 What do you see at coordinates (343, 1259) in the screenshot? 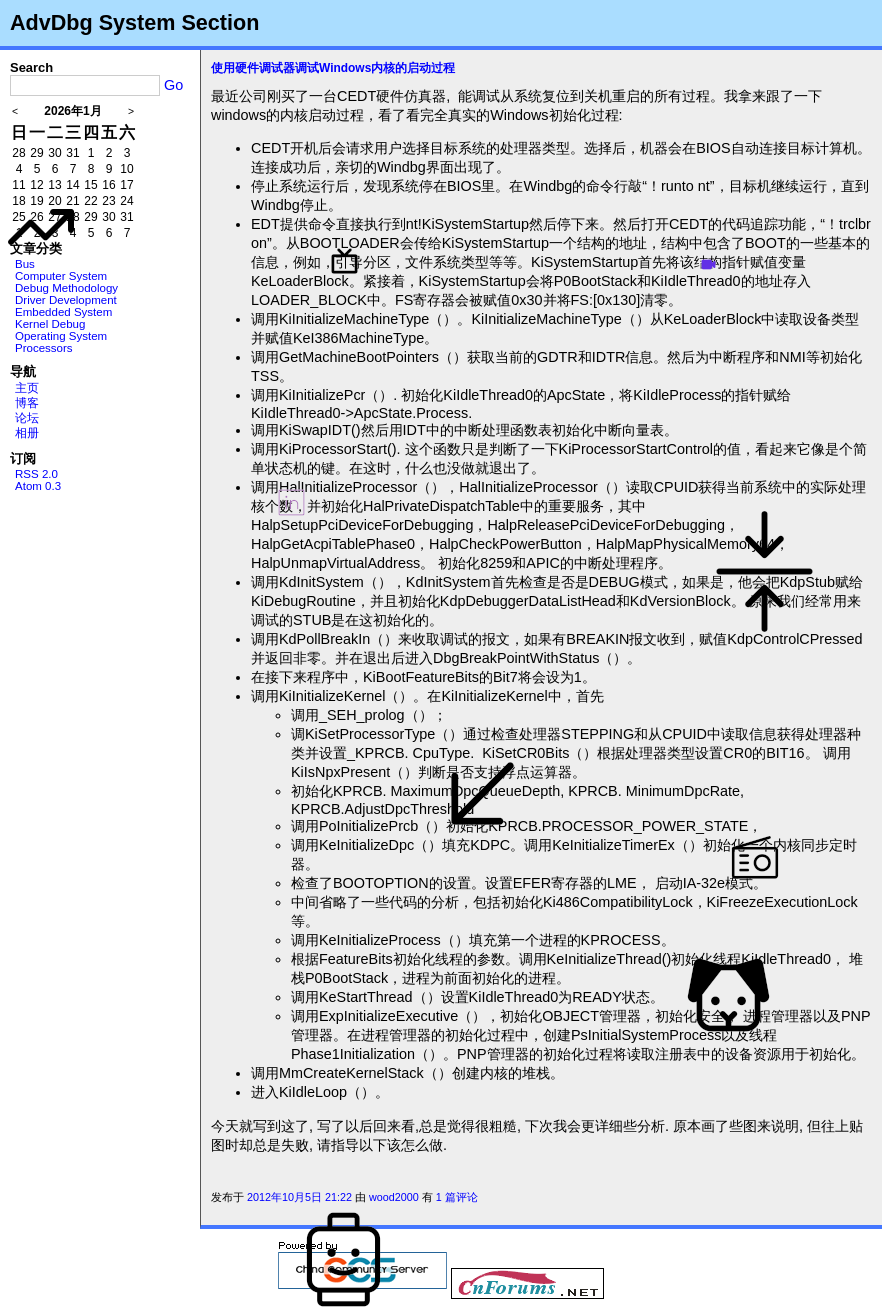
I see `lego or building block themed feature` at bounding box center [343, 1259].